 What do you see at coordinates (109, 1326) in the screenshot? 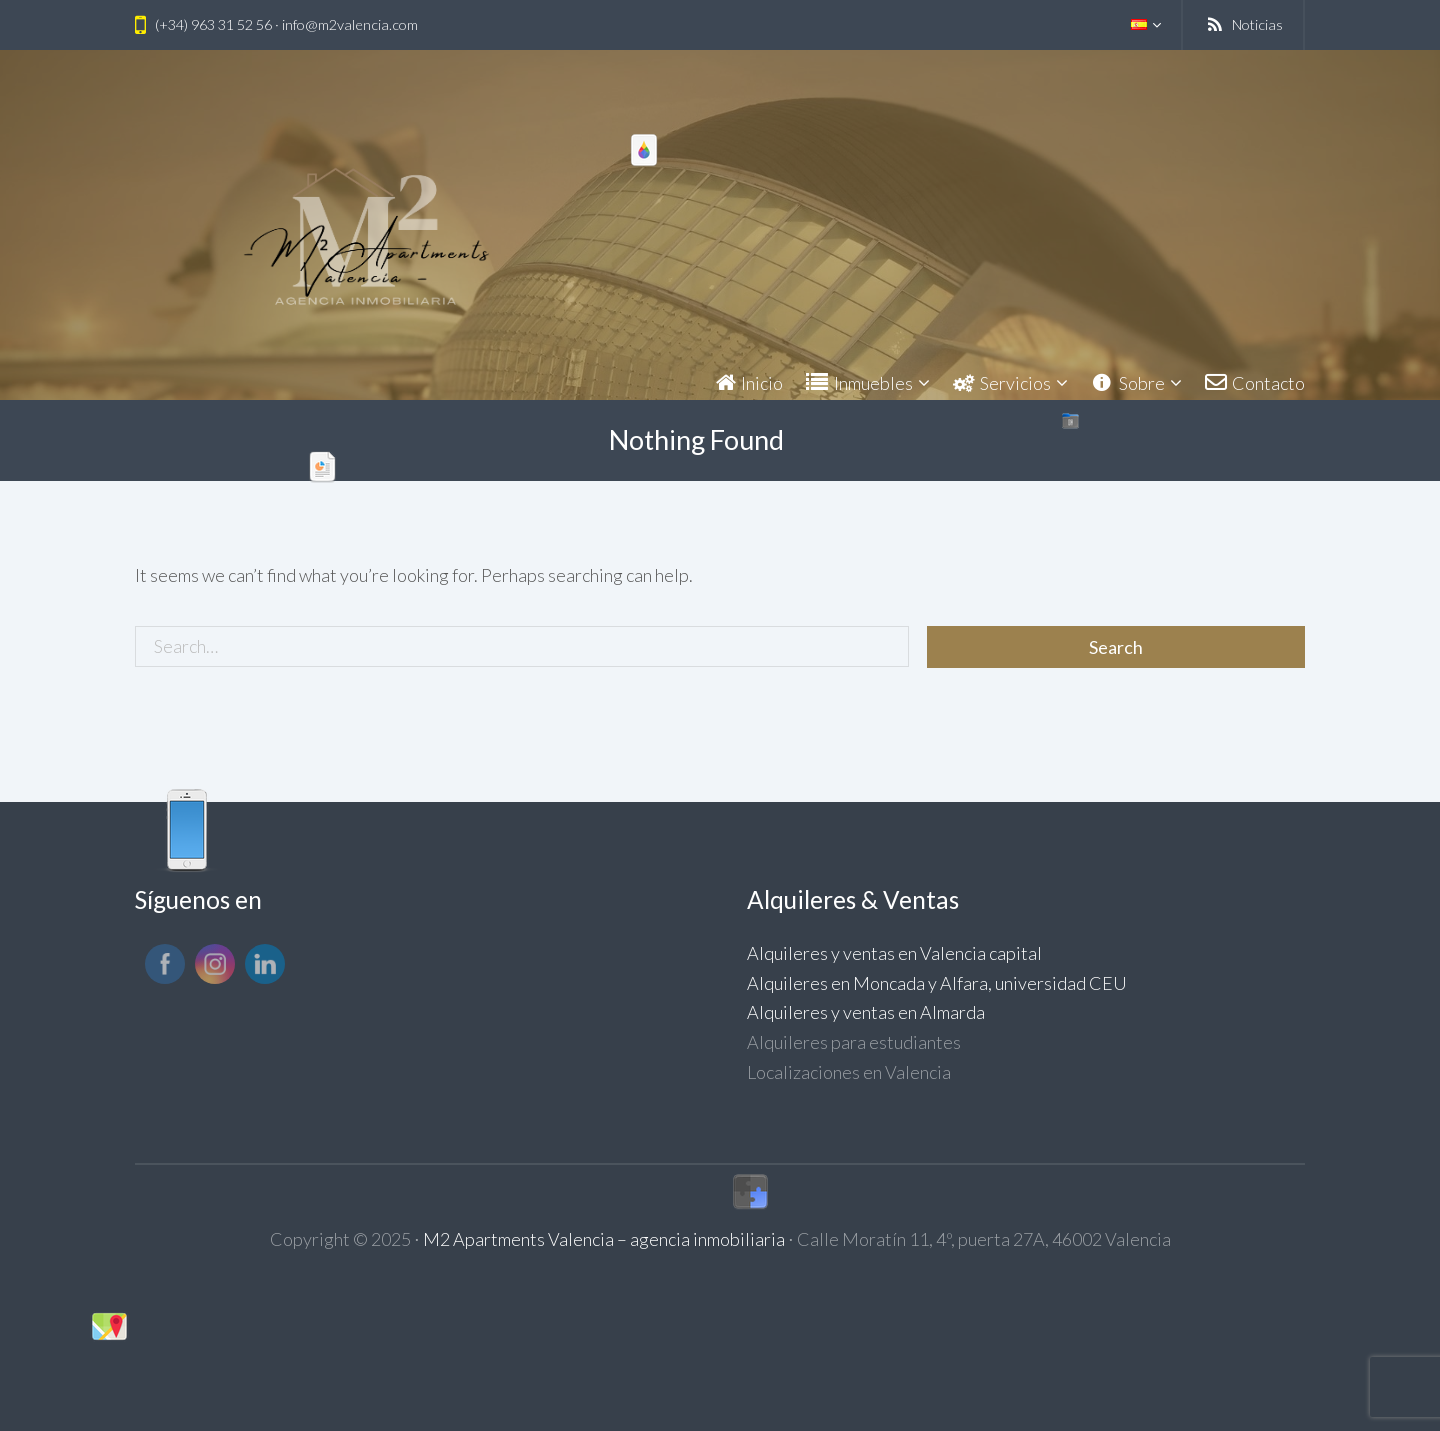
I see `open gnome maps application` at bounding box center [109, 1326].